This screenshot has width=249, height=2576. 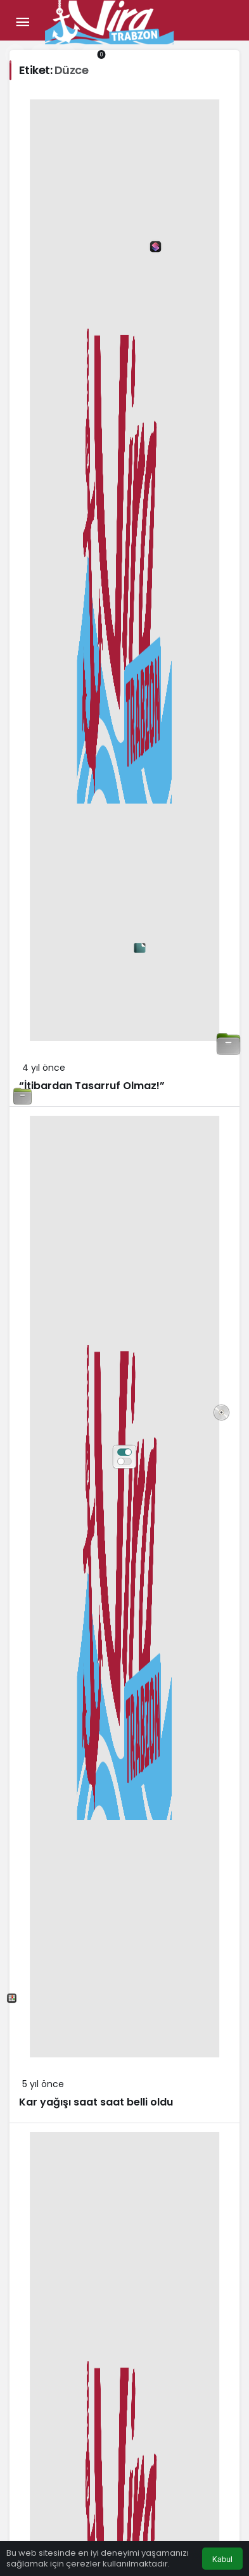 What do you see at coordinates (124, 1456) in the screenshot?
I see `open gnome tweaks settings` at bounding box center [124, 1456].